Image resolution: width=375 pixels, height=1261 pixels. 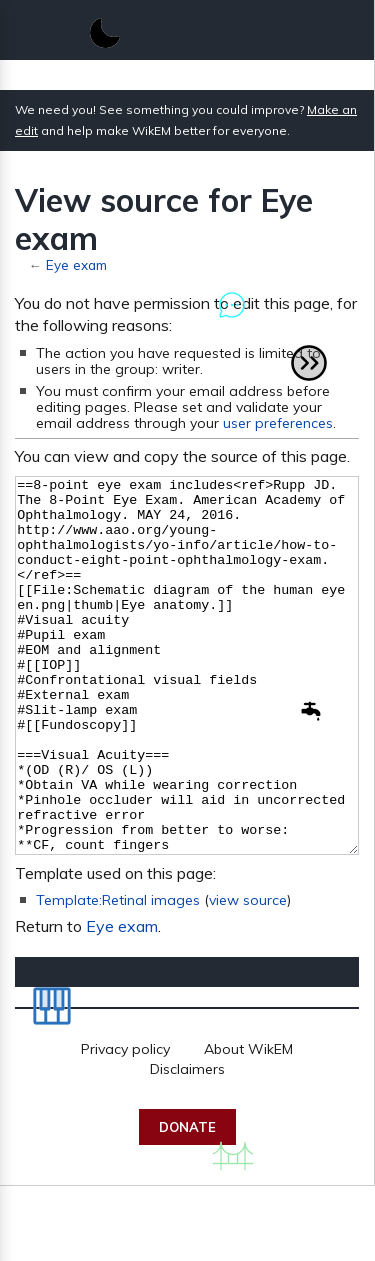 What do you see at coordinates (52, 1006) in the screenshot?
I see `open music or piano app` at bounding box center [52, 1006].